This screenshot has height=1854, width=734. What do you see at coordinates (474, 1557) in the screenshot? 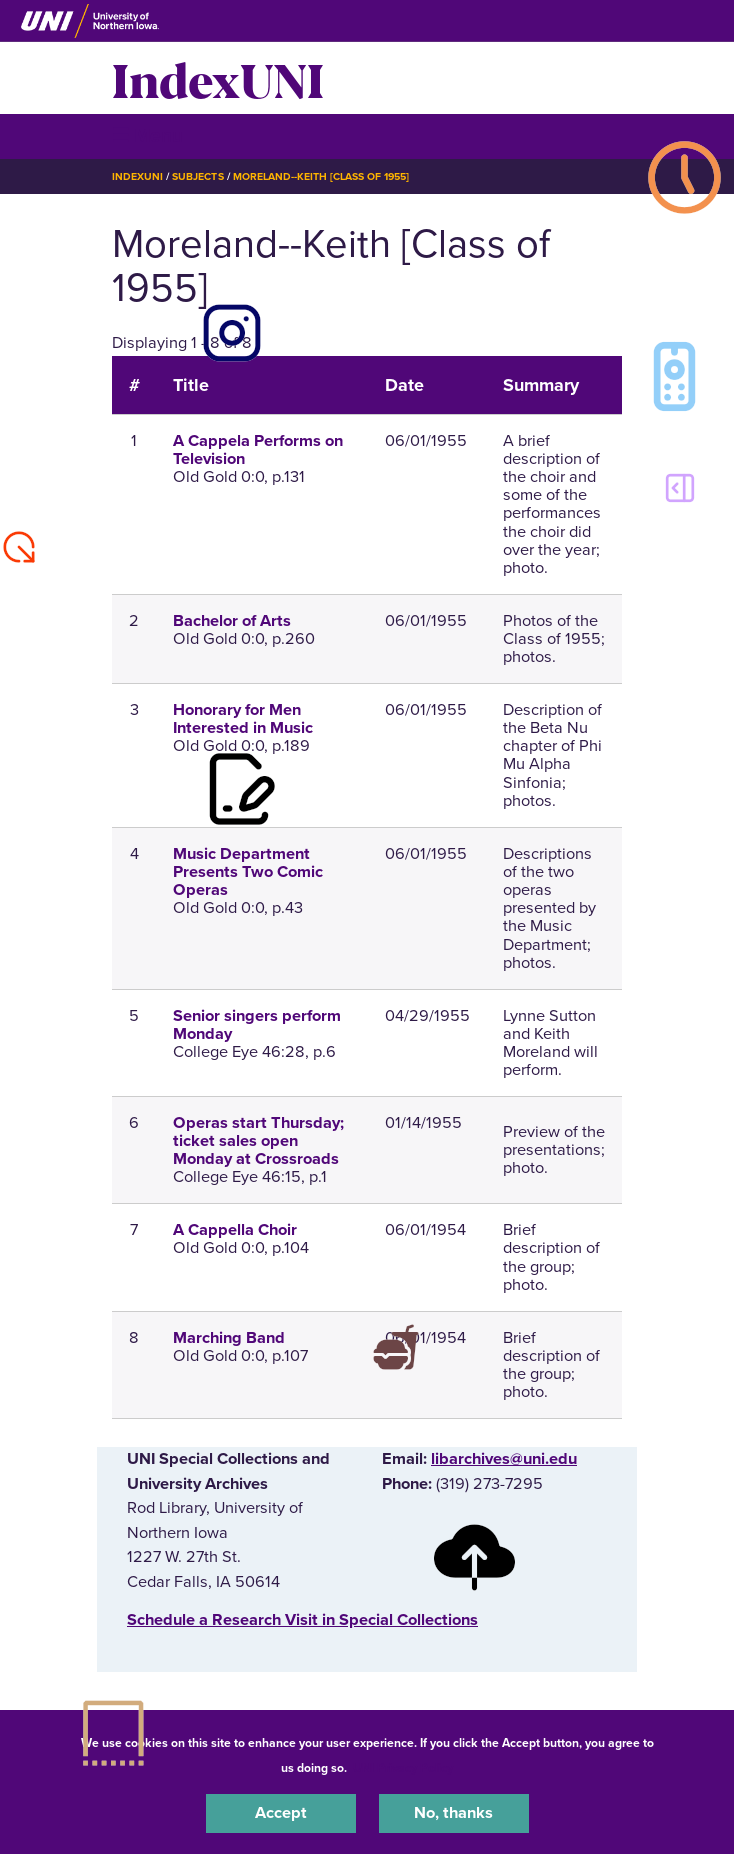
I see `upload a file to the cloud` at bounding box center [474, 1557].